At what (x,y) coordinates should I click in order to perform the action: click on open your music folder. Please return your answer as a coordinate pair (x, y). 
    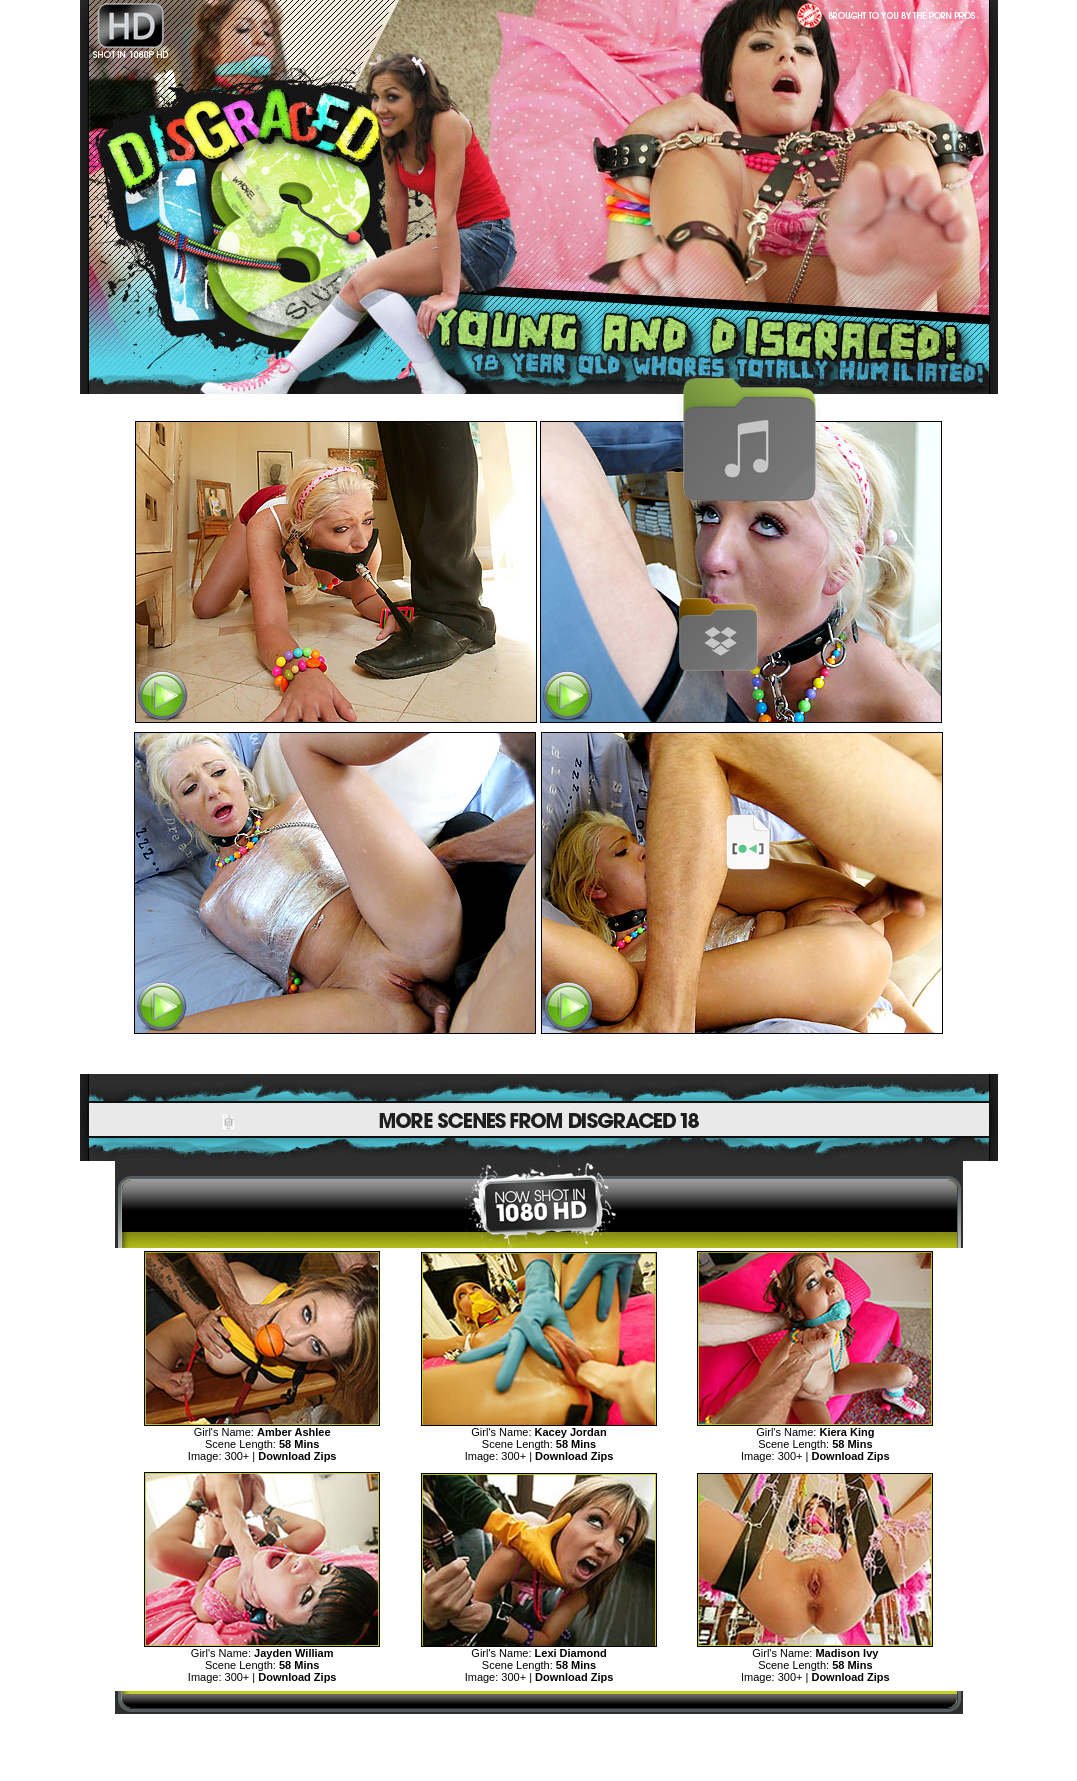
    Looking at the image, I should click on (749, 439).